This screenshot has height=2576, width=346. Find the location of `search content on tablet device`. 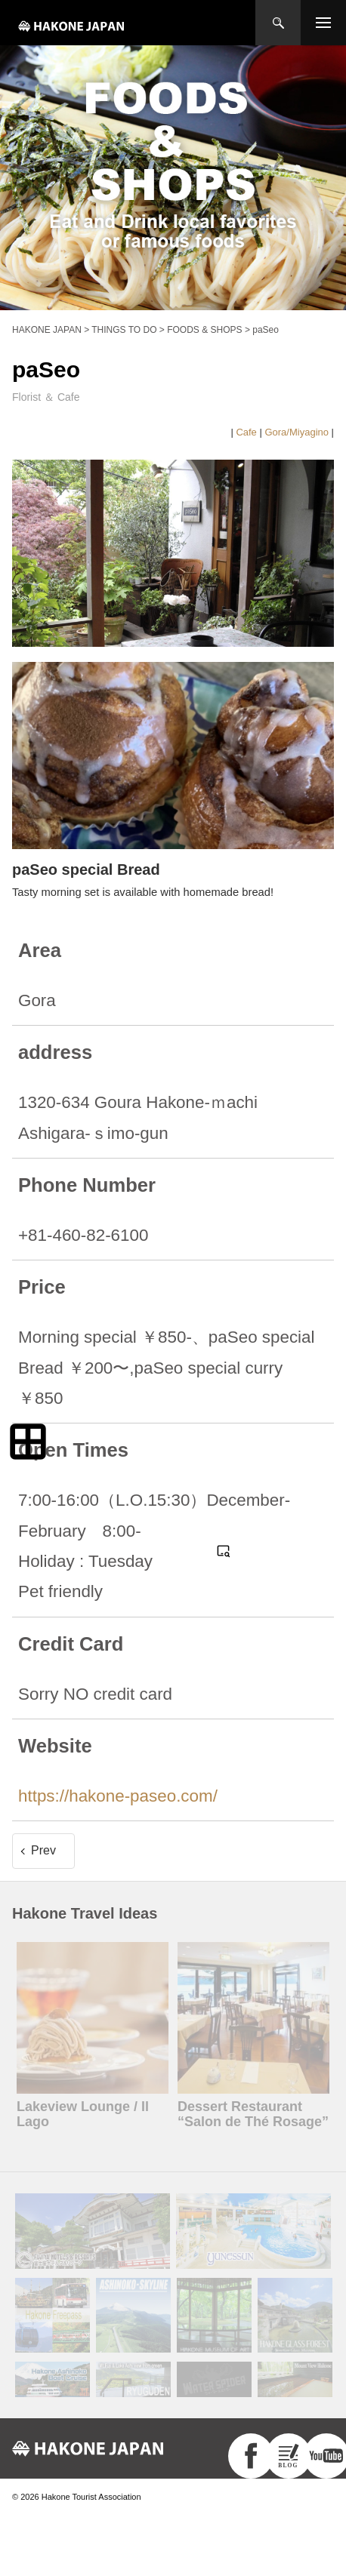

search content on tablet device is located at coordinates (223, 1550).